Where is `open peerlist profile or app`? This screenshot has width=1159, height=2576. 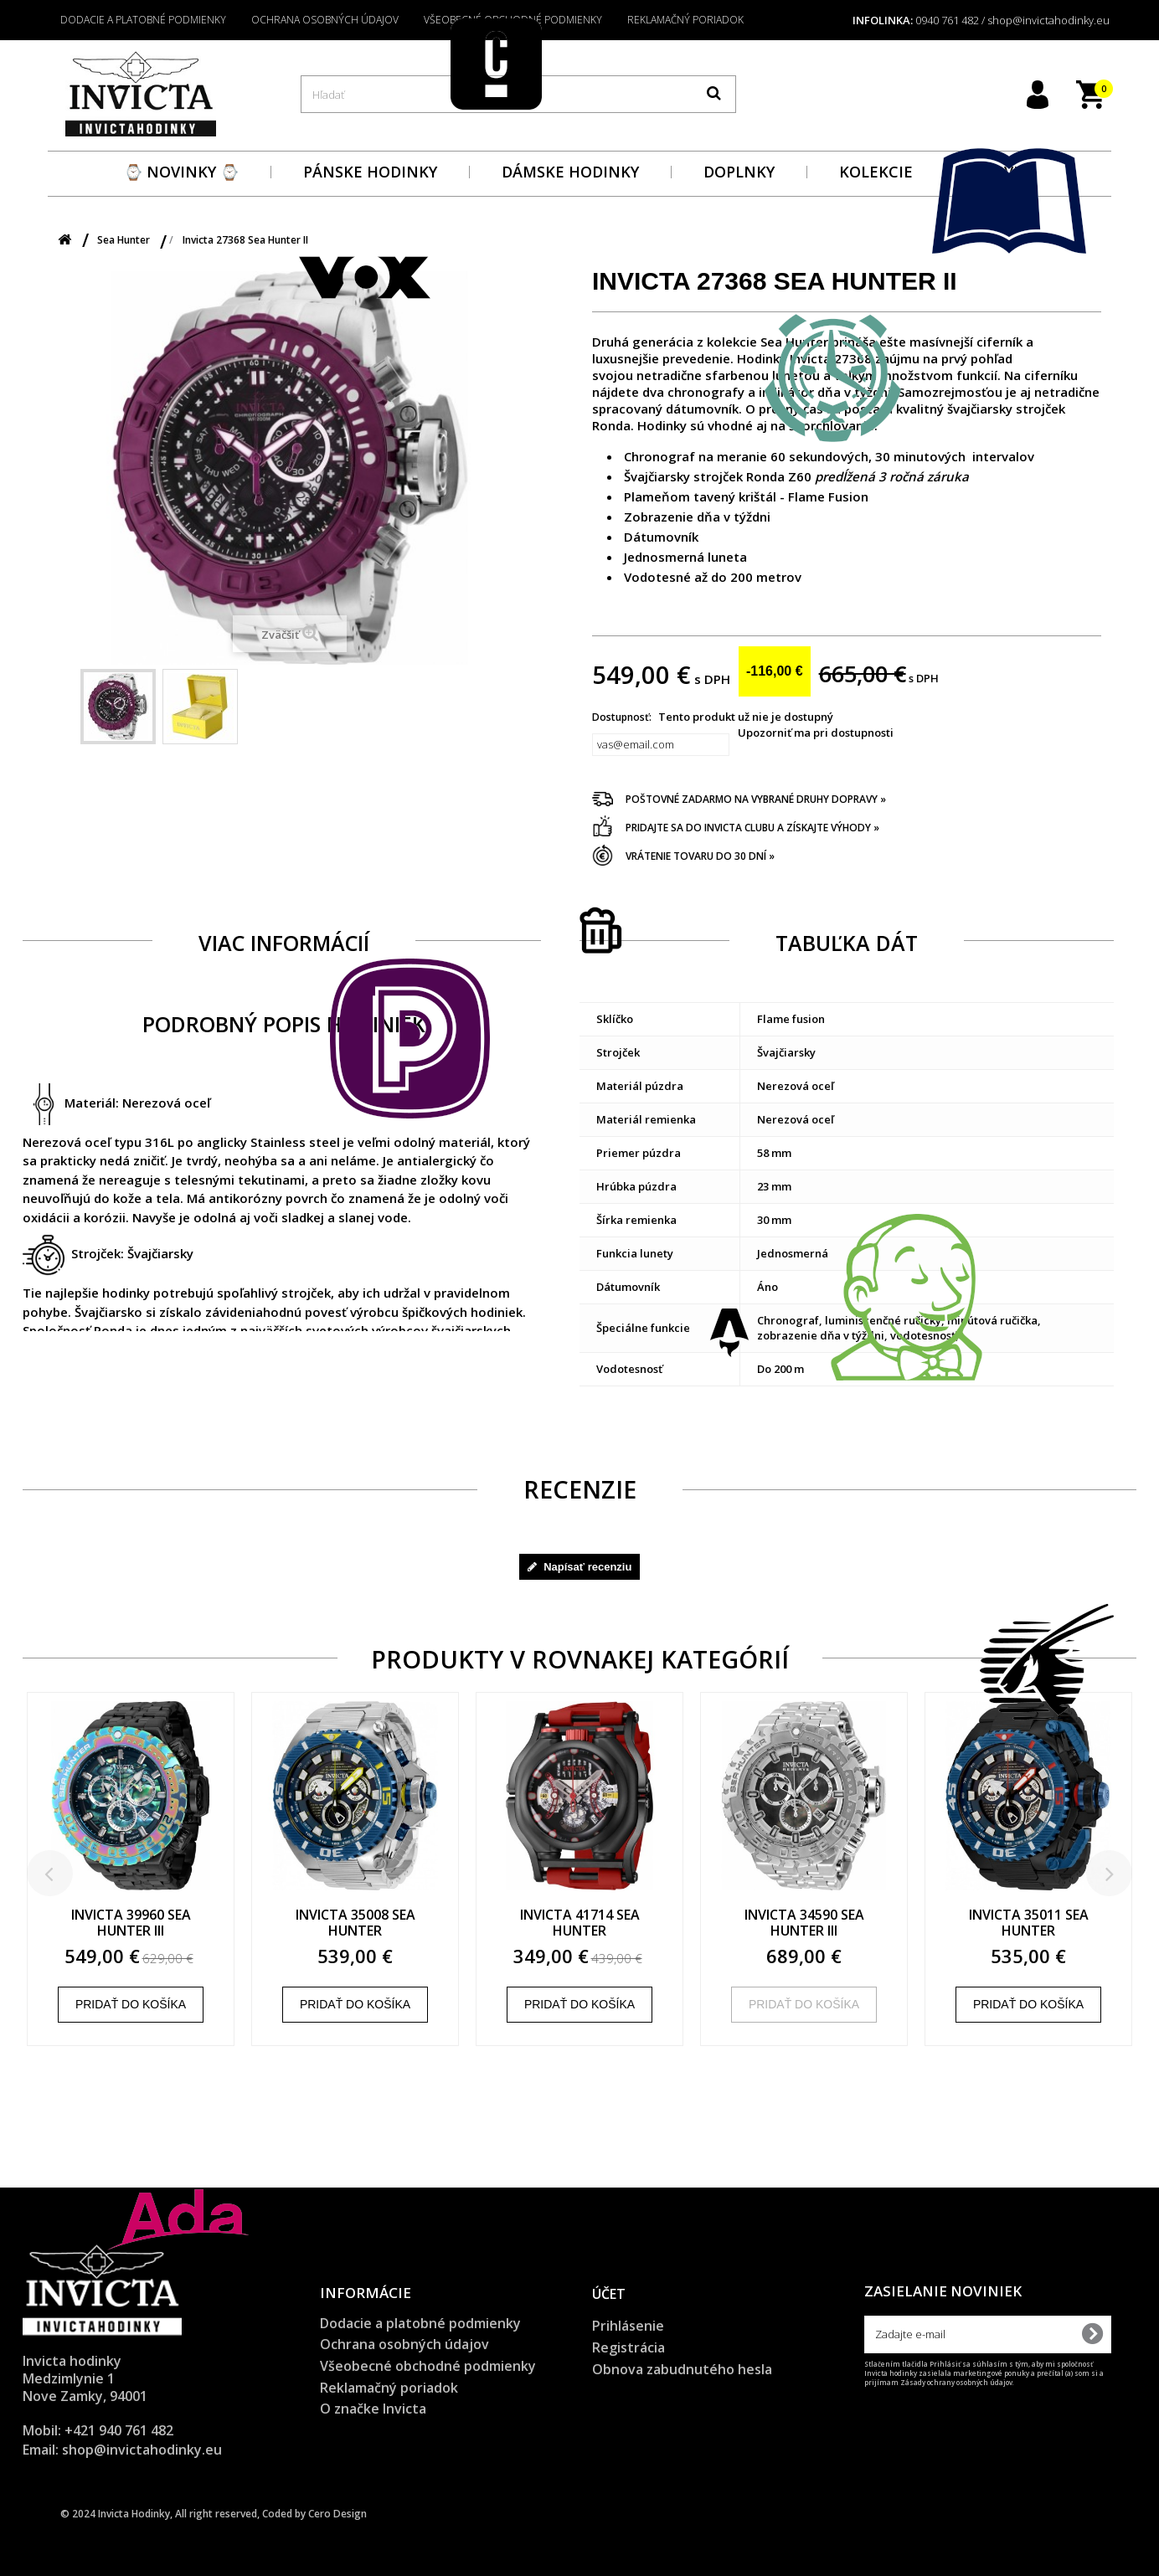 open peerlist profile or app is located at coordinates (410, 1038).